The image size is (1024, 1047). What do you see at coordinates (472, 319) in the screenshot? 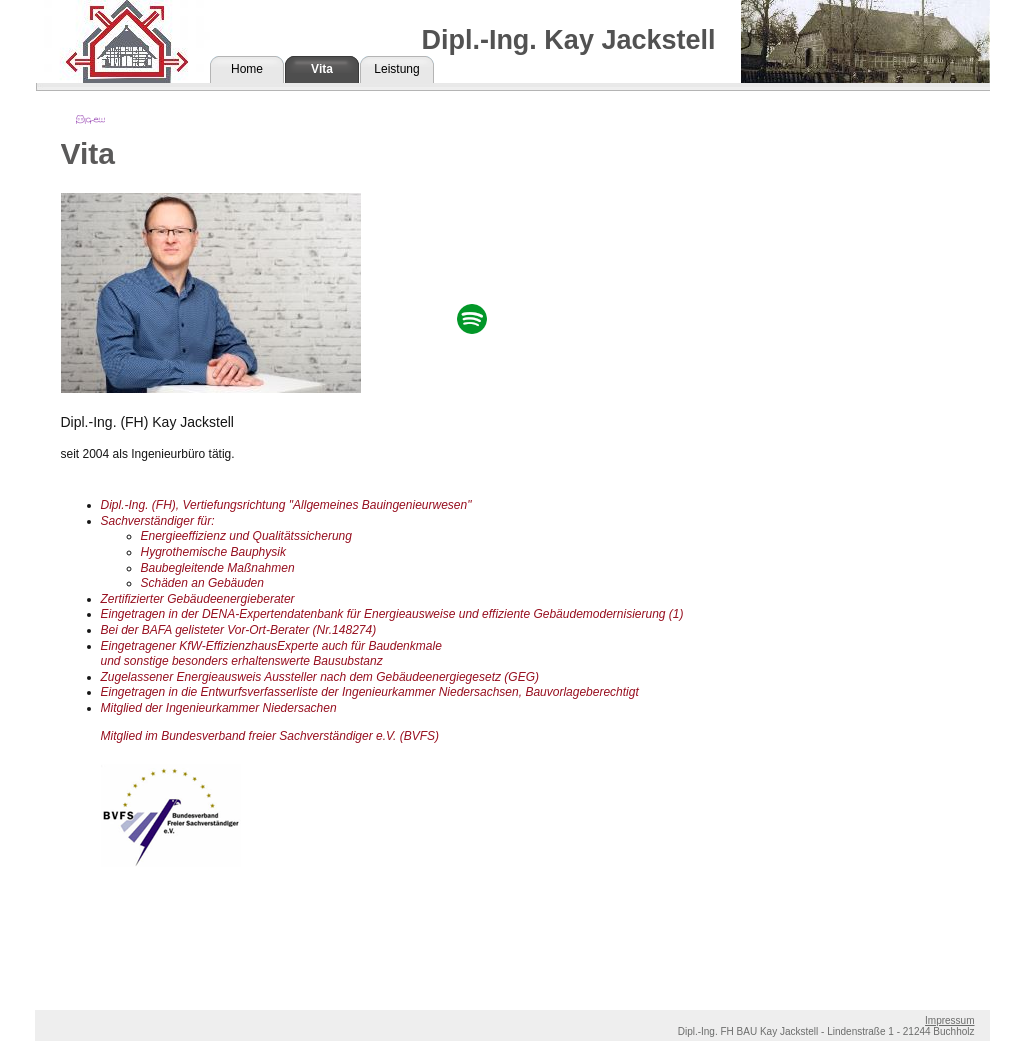
I see `open Spotify` at bounding box center [472, 319].